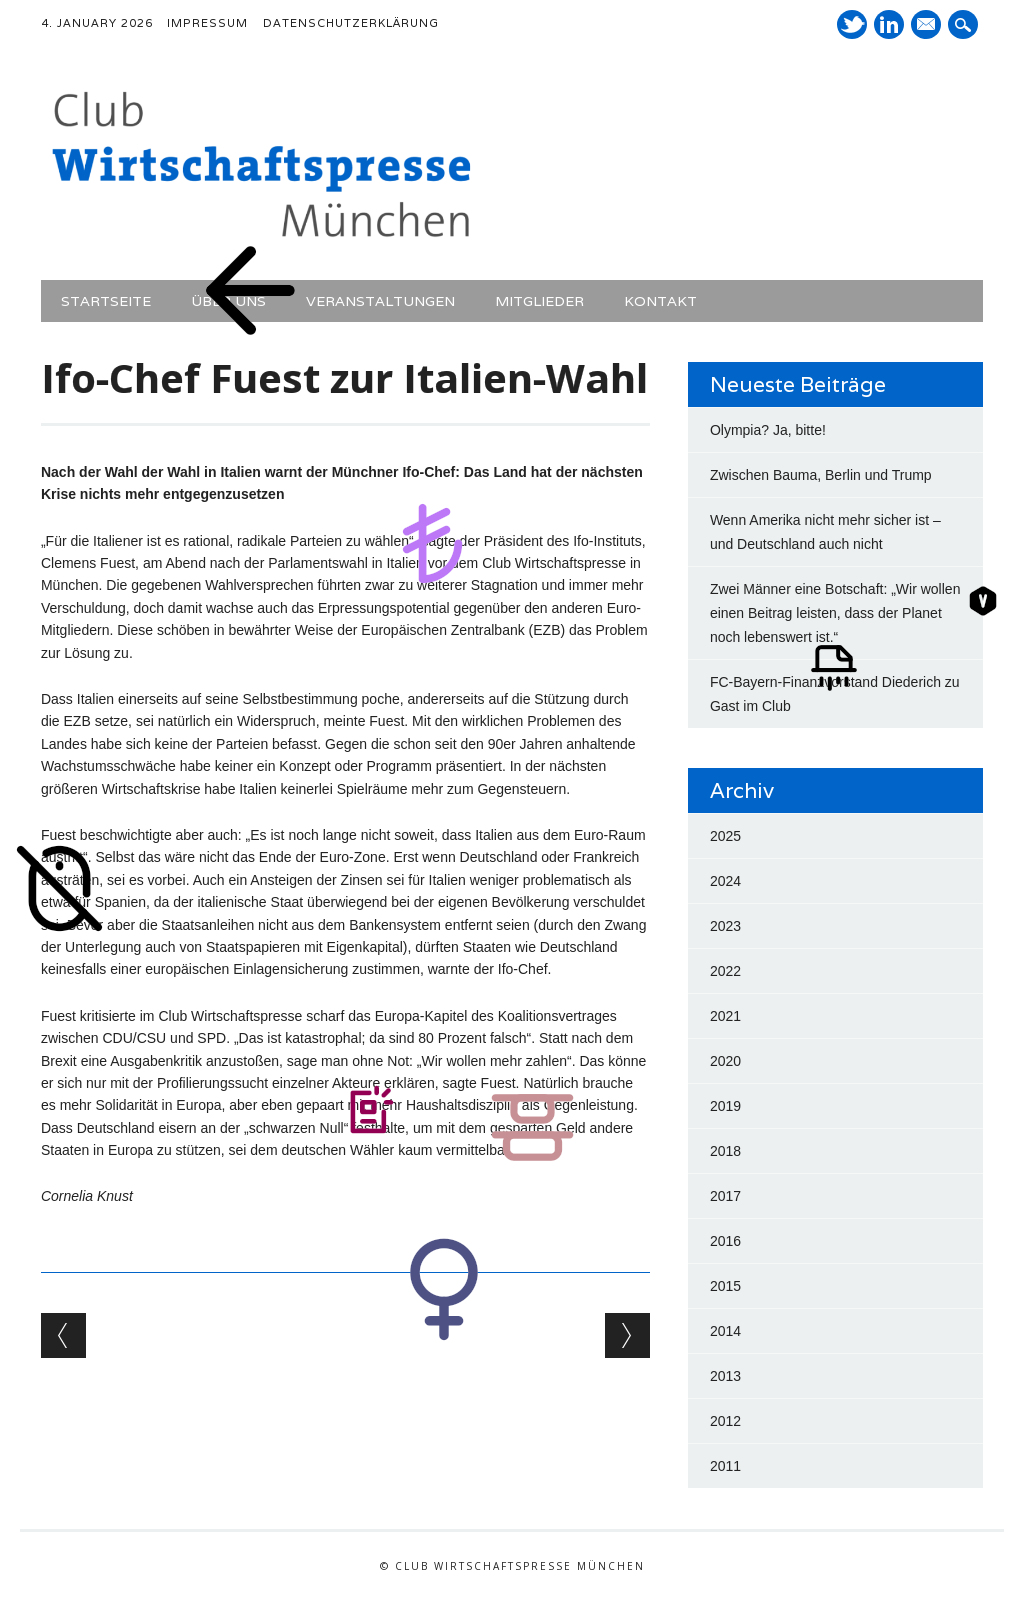 The width and height of the screenshot is (1024, 1599). Describe the element at coordinates (444, 1287) in the screenshot. I see `indicates female gender option` at that location.